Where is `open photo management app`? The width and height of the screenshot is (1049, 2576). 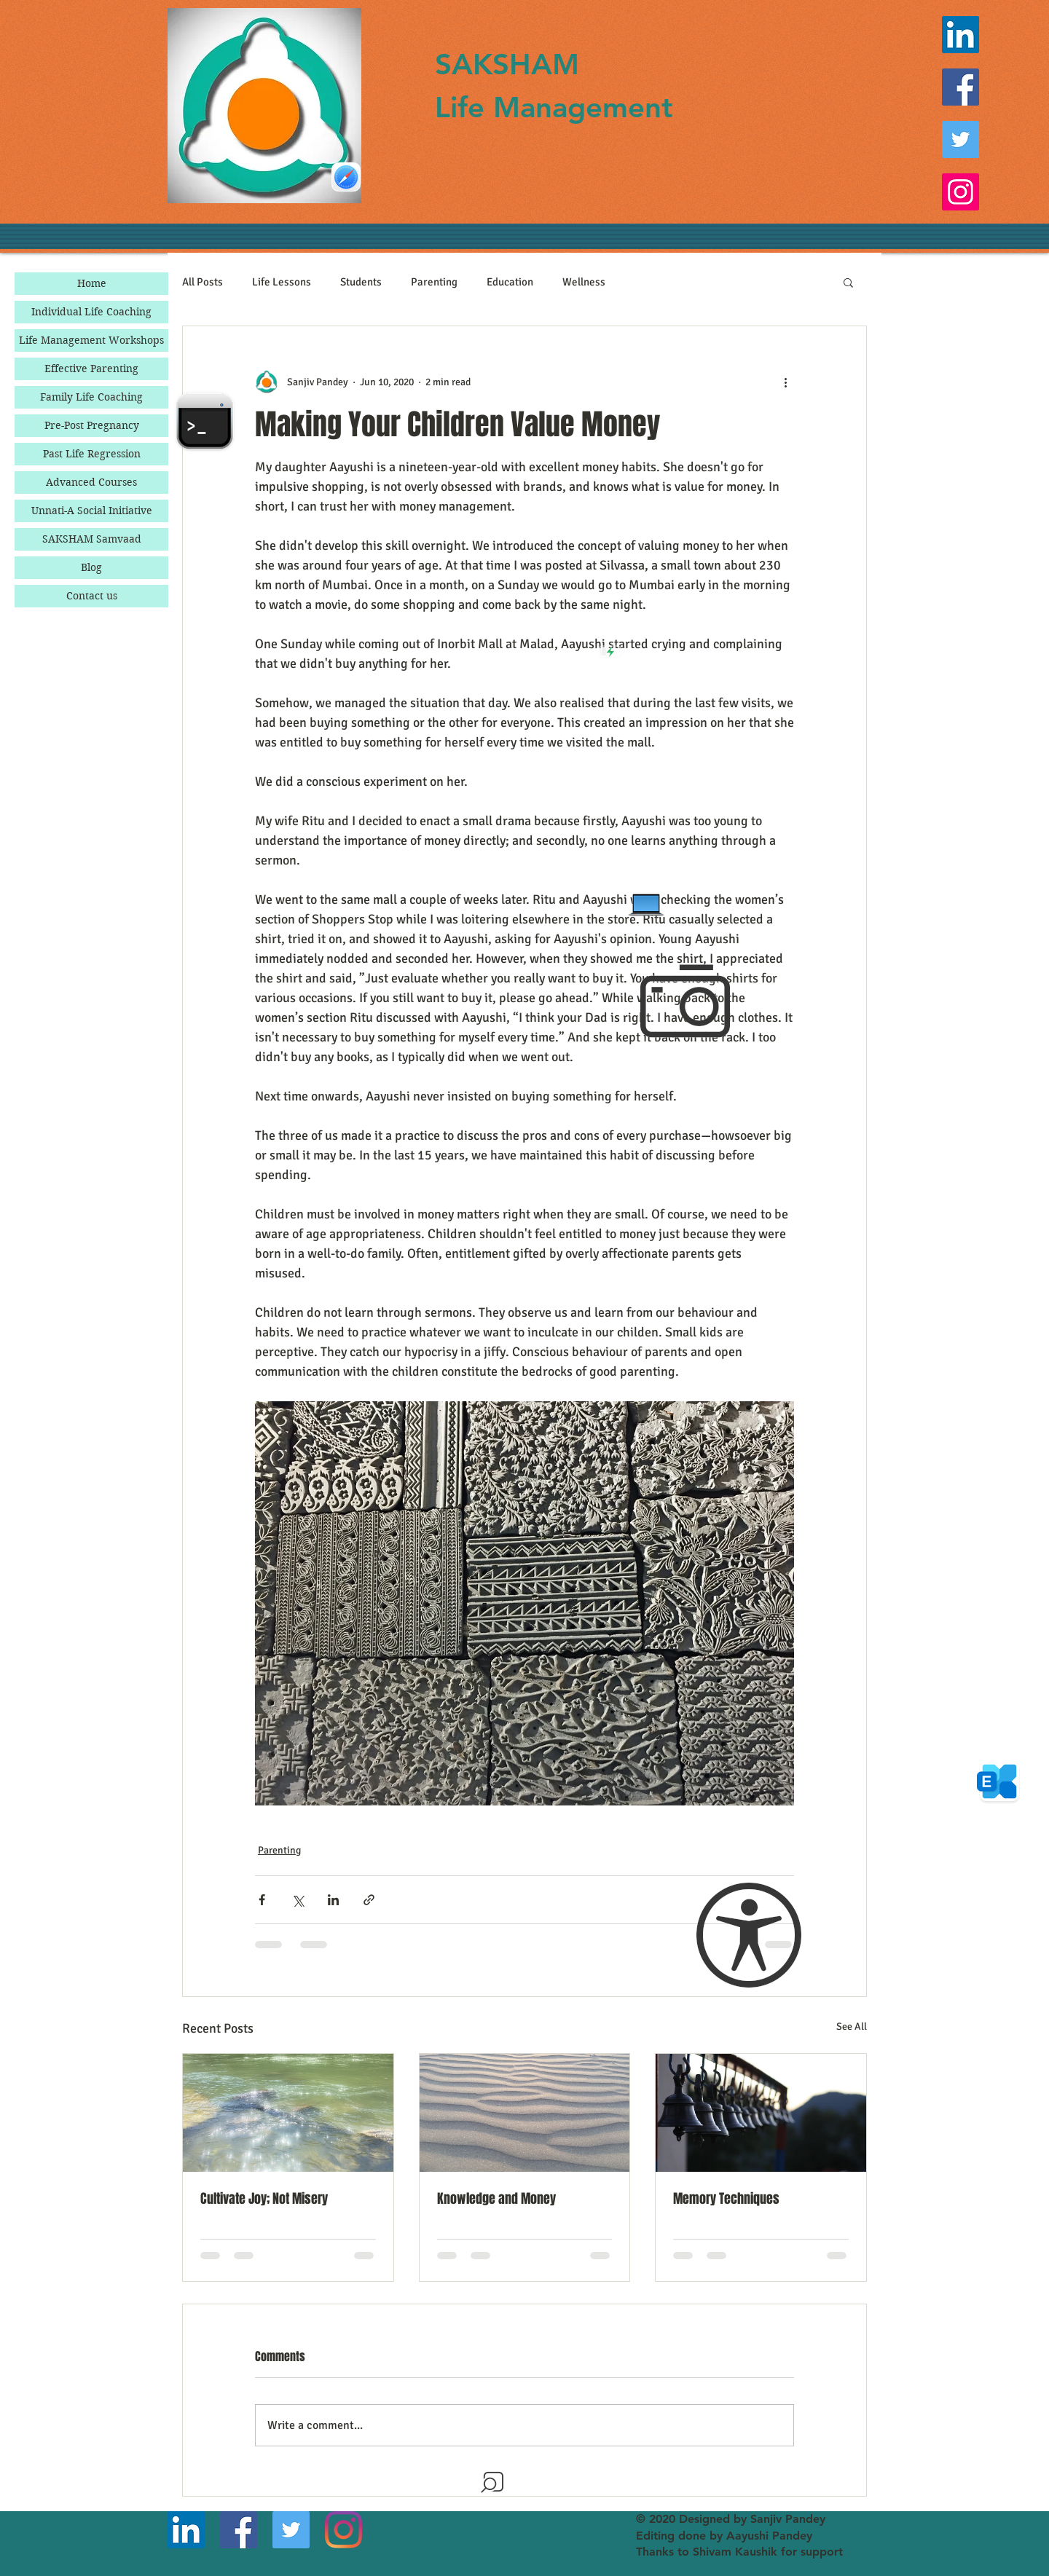 open photo management app is located at coordinates (685, 998).